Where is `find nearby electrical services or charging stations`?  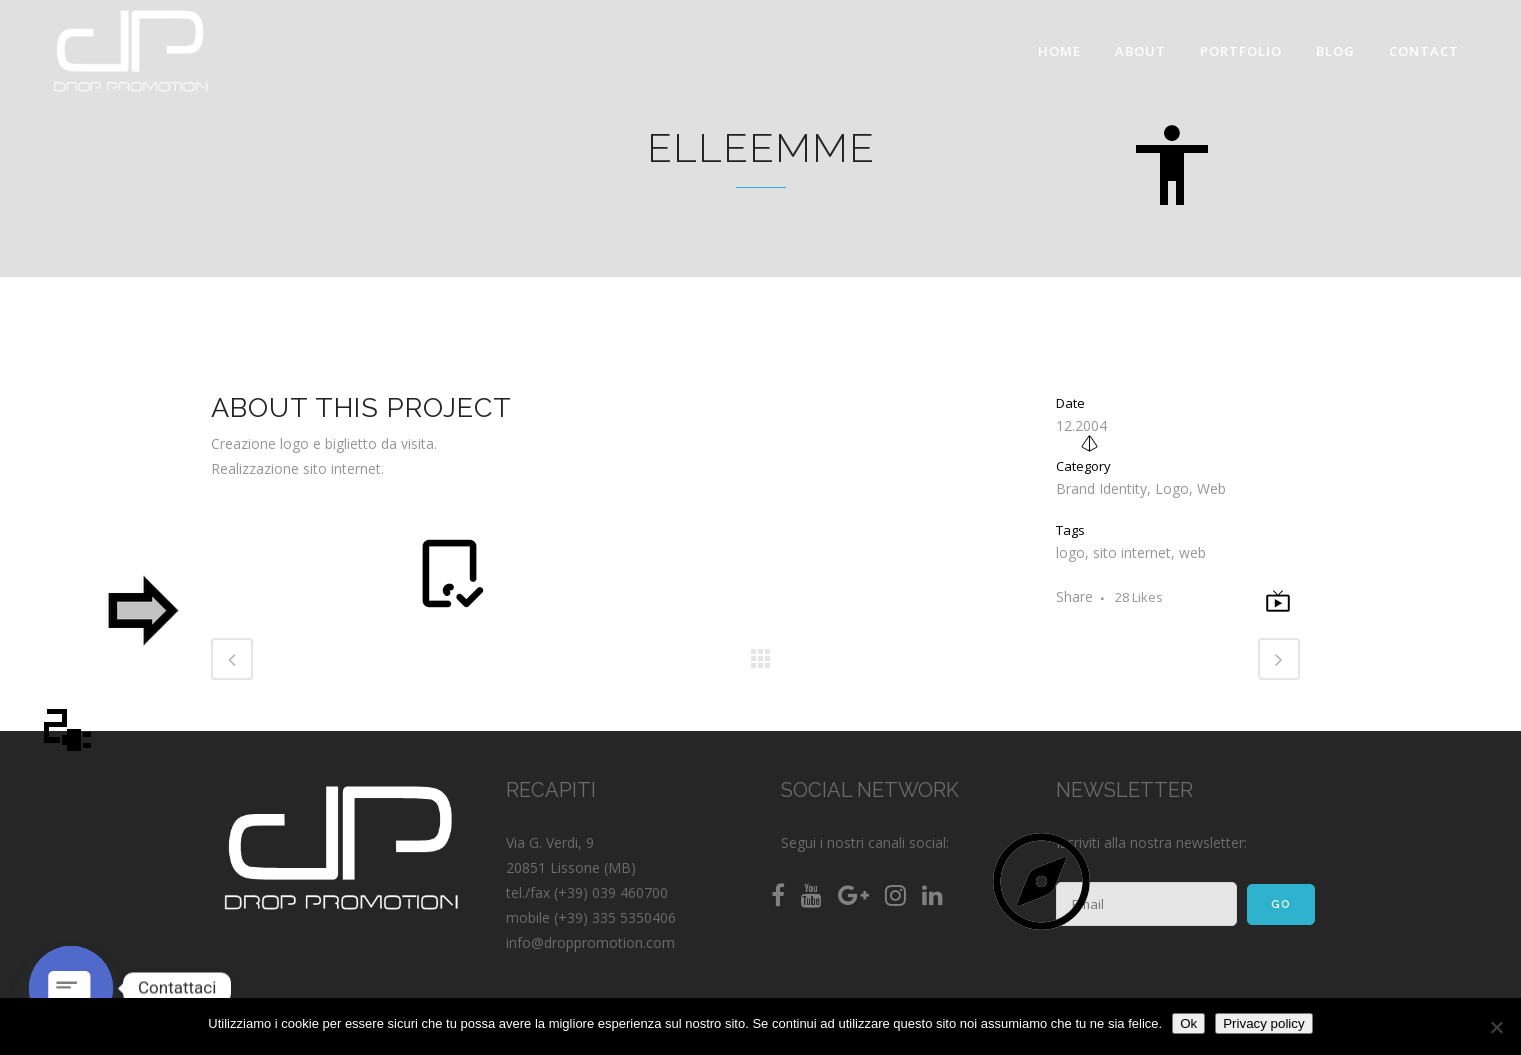 find nearby electrical services or charging stations is located at coordinates (67, 729).